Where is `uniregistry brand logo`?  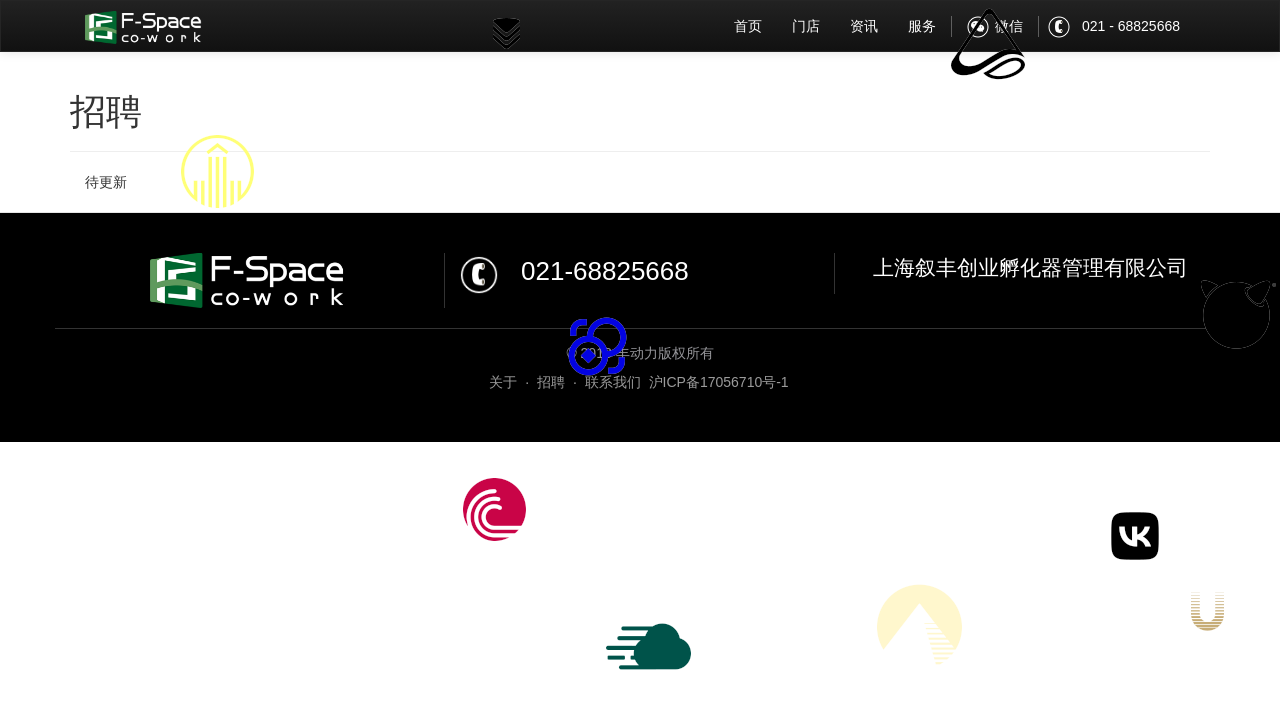 uniregistry brand logo is located at coordinates (1207, 611).